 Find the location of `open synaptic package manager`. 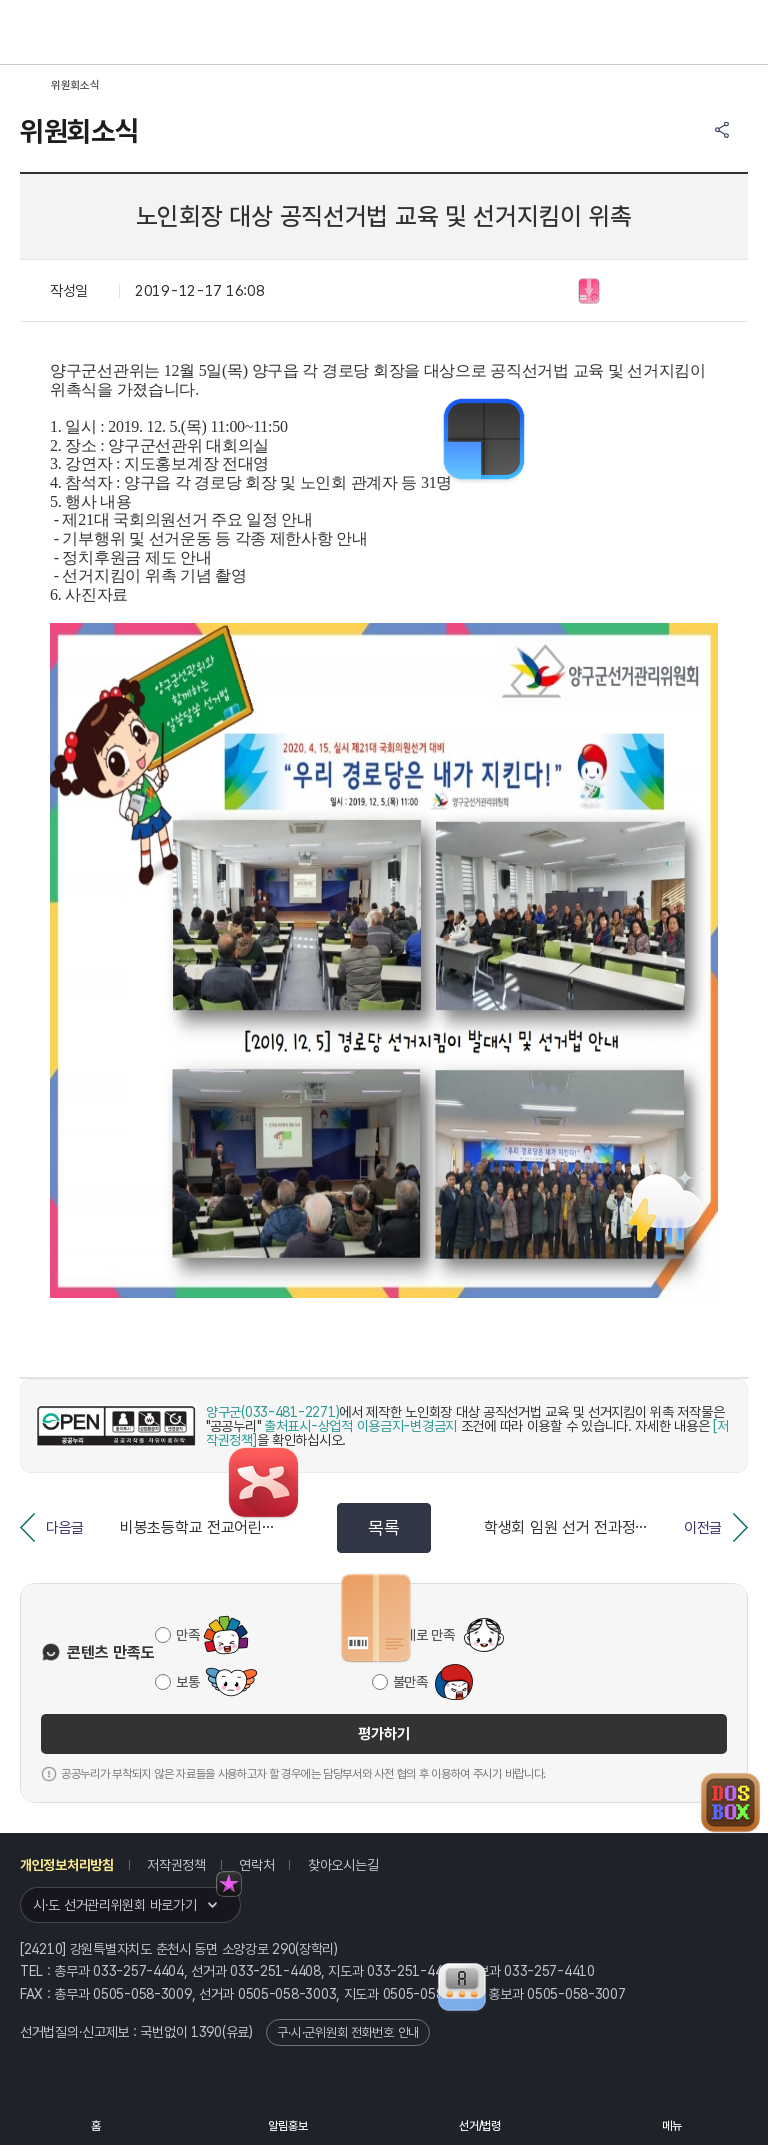

open synaptic package manager is located at coordinates (589, 291).